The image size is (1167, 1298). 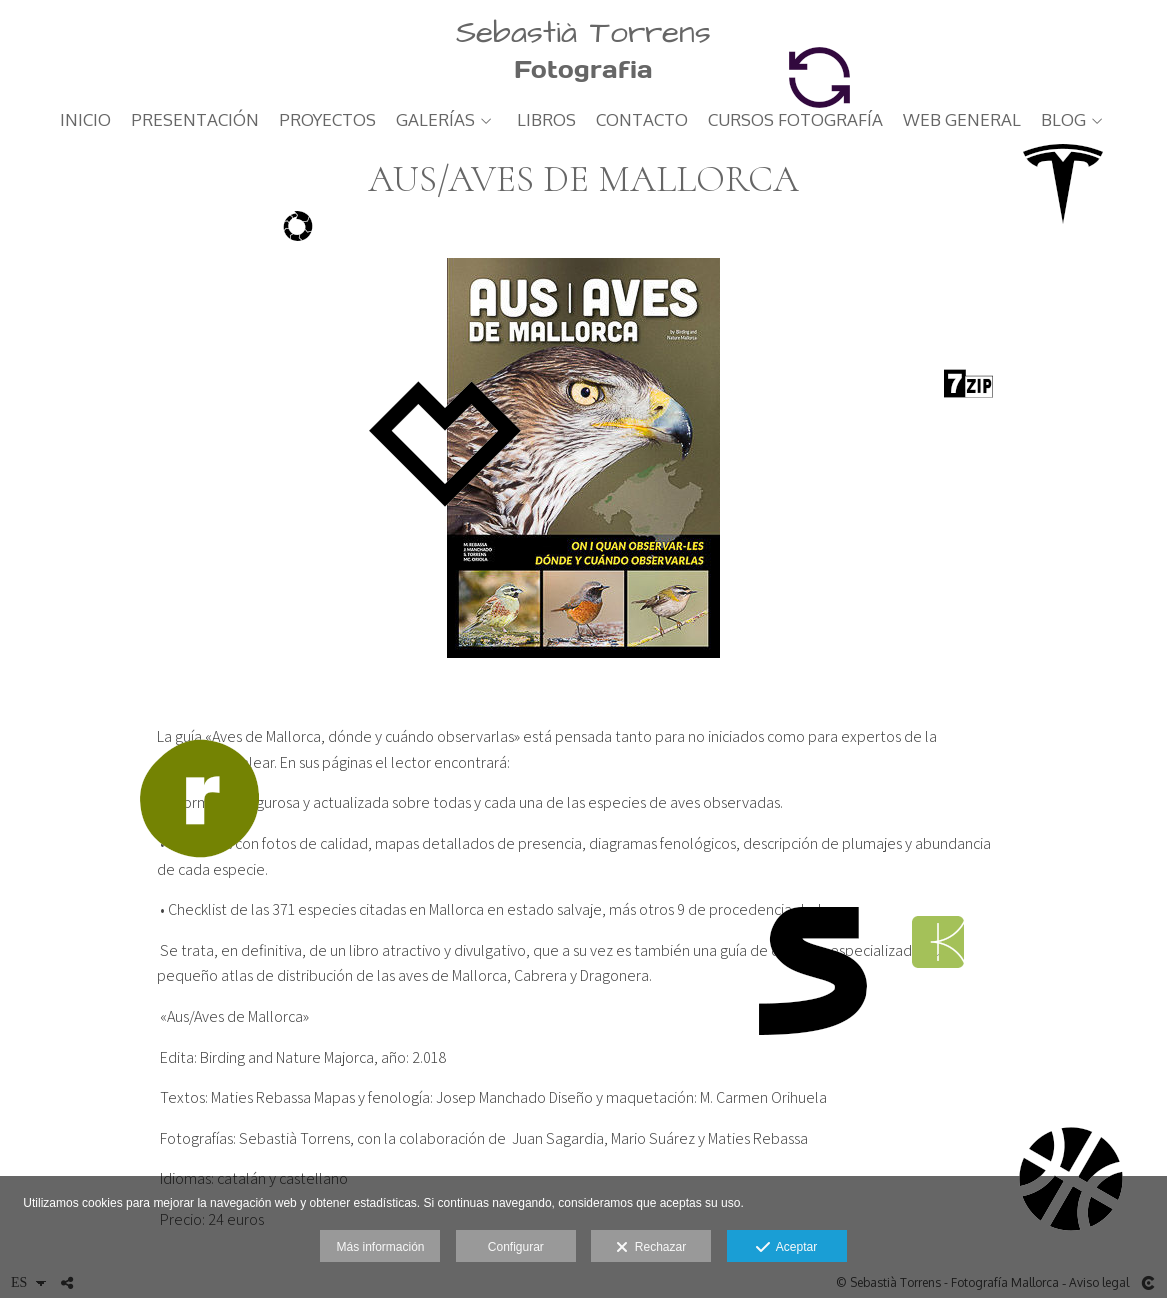 I want to click on EventStore database logo, so click(x=298, y=226).